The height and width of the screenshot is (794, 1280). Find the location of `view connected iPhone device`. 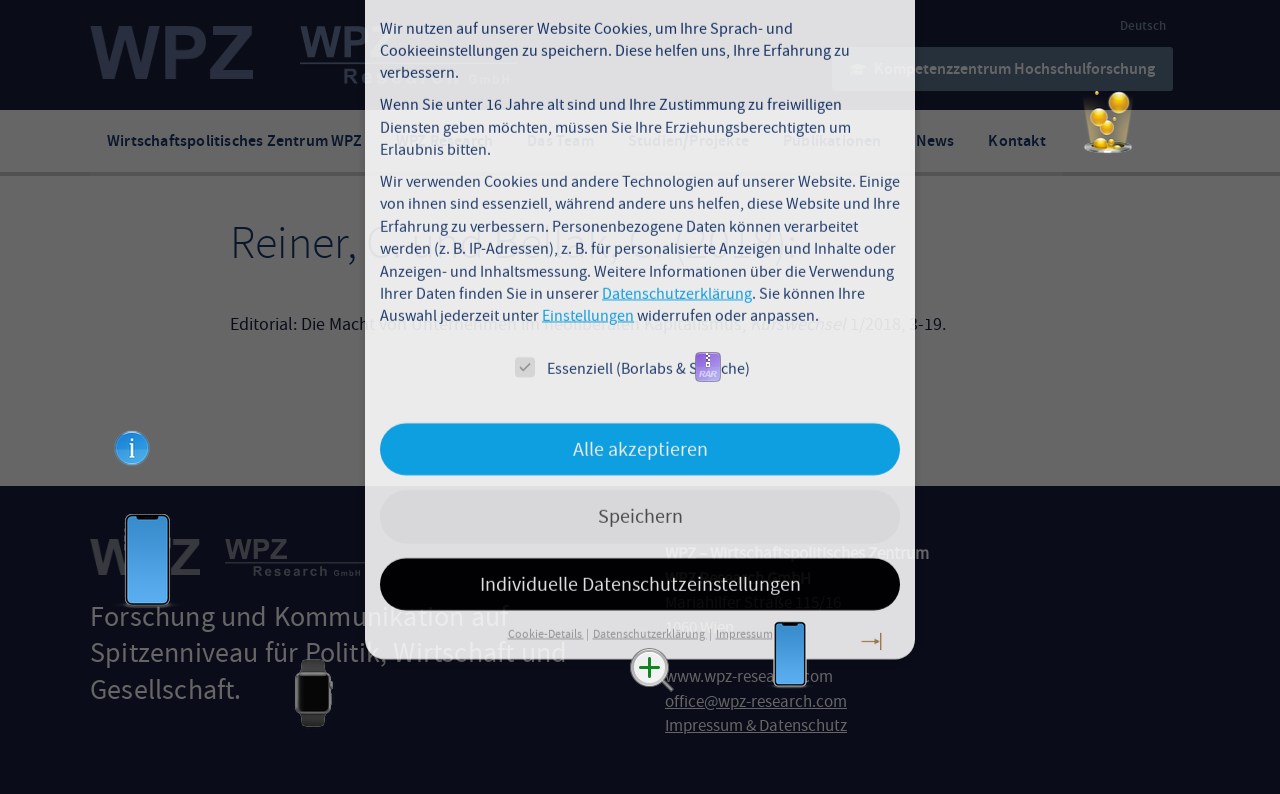

view connected iPhone device is located at coordinates (147, 561).